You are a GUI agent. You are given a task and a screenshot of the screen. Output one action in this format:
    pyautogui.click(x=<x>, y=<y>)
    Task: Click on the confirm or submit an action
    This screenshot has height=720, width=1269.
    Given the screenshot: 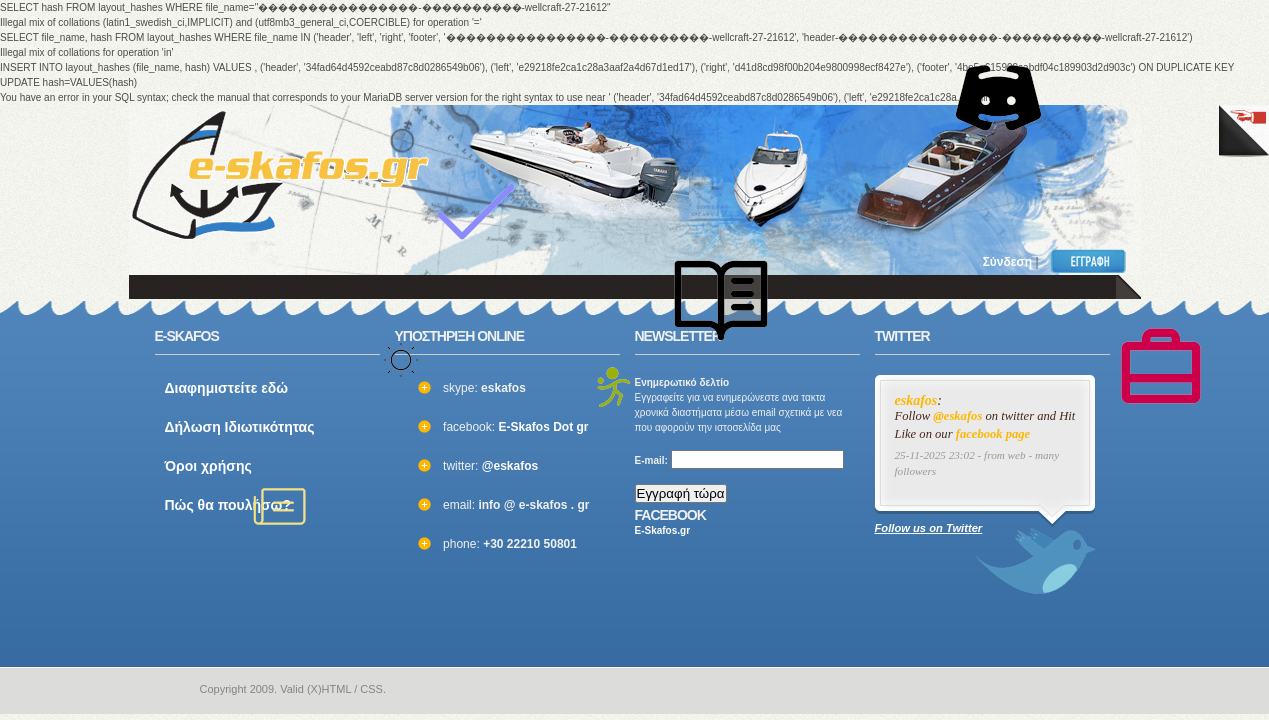 What is the action you would take?
    pyautogui.click(x=474, y=208)
    